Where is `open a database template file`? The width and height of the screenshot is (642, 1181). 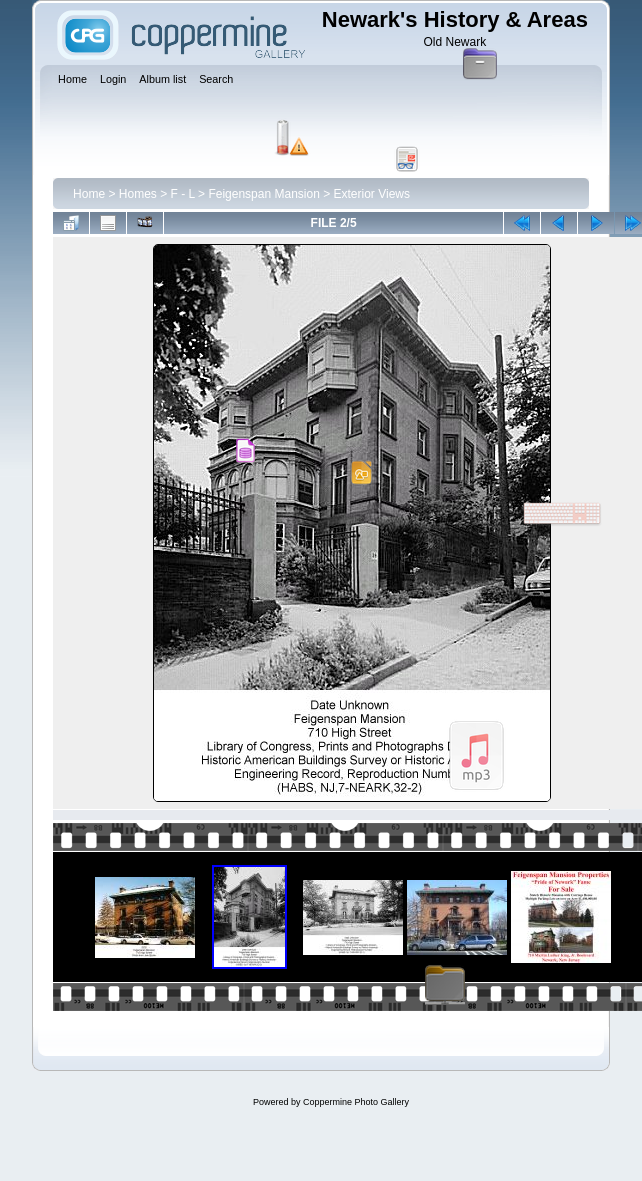 open a database template file is located at coordinates (245, 450).